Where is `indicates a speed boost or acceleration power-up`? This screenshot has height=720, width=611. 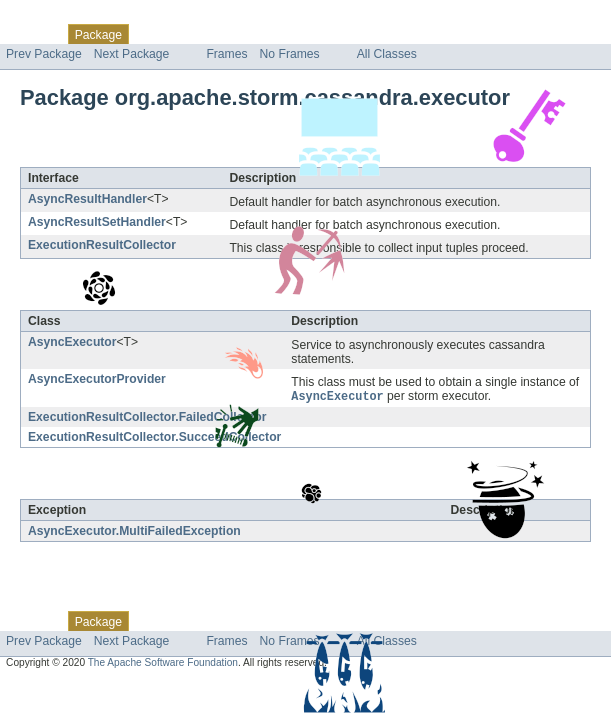 indicates a speed boost or acceleration power-up is located at coordinates (244, 364).